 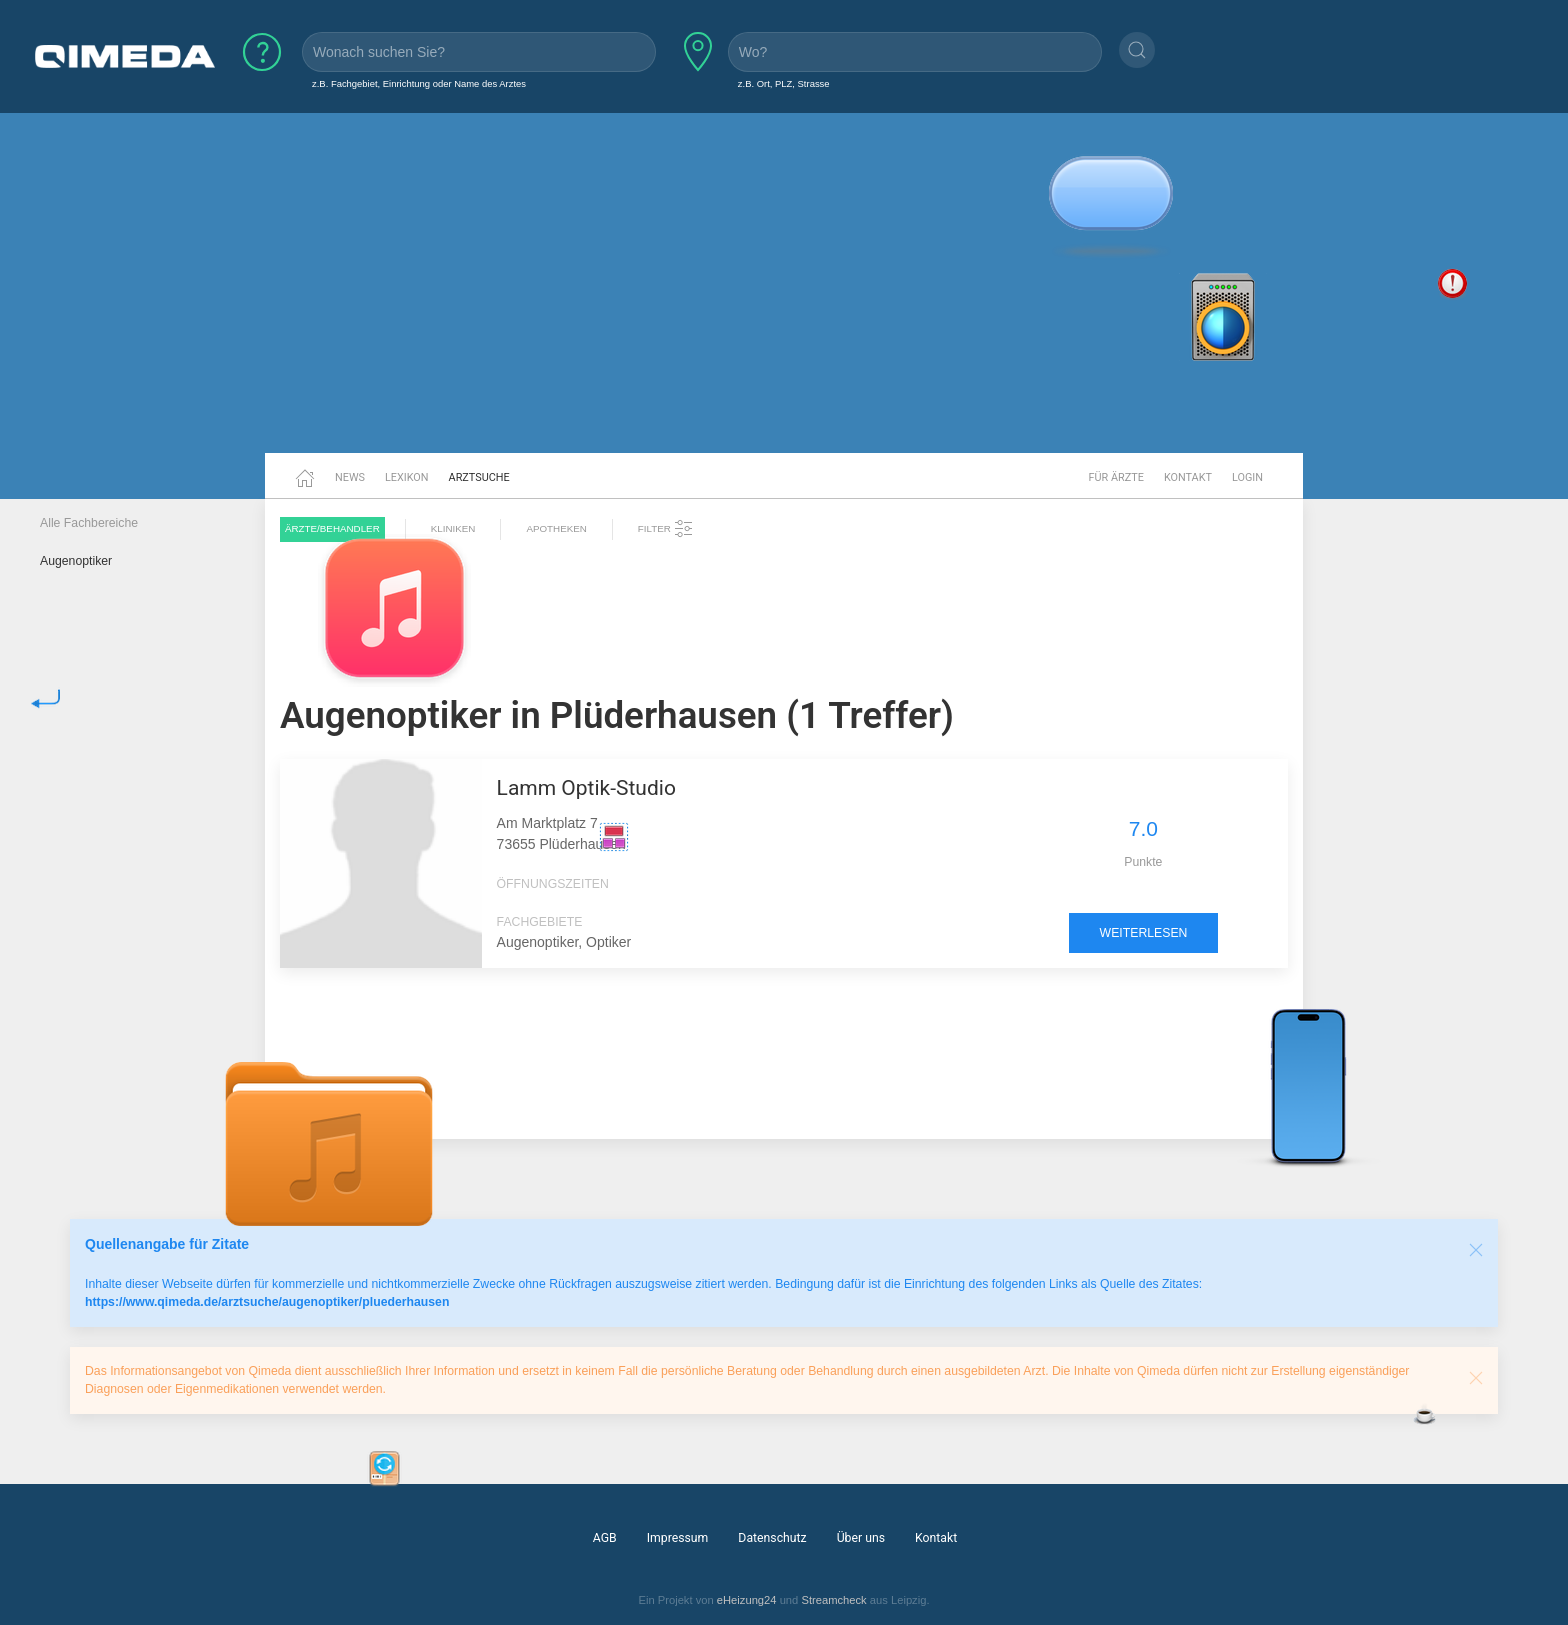 I want to click on select all items in the current view, so click(x=614, y=837).